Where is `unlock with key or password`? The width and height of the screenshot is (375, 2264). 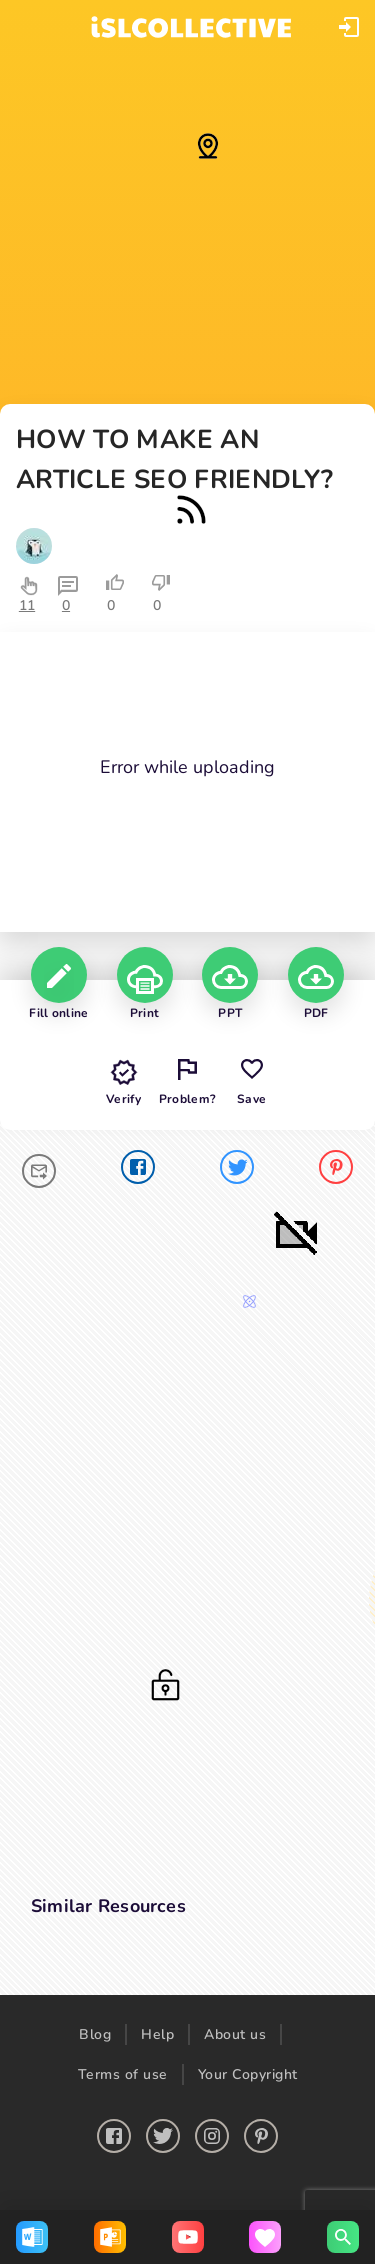
unlock with key or password is located at coordinates (165, 1686).